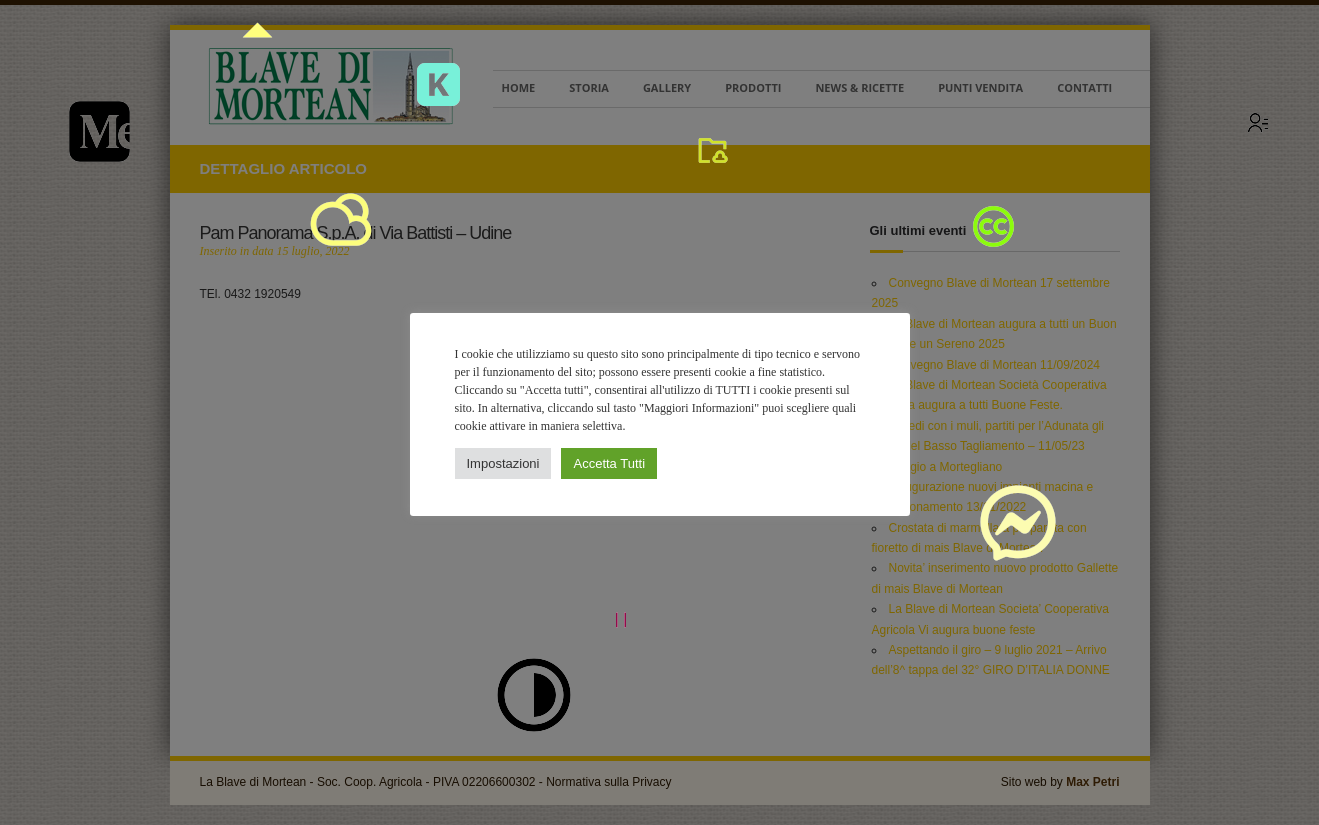 The width and height of the screenshot is (1319, 825). Describe the element at coordinates (1257, 123) in the screenshot. I see `access your contacts list` at that location.